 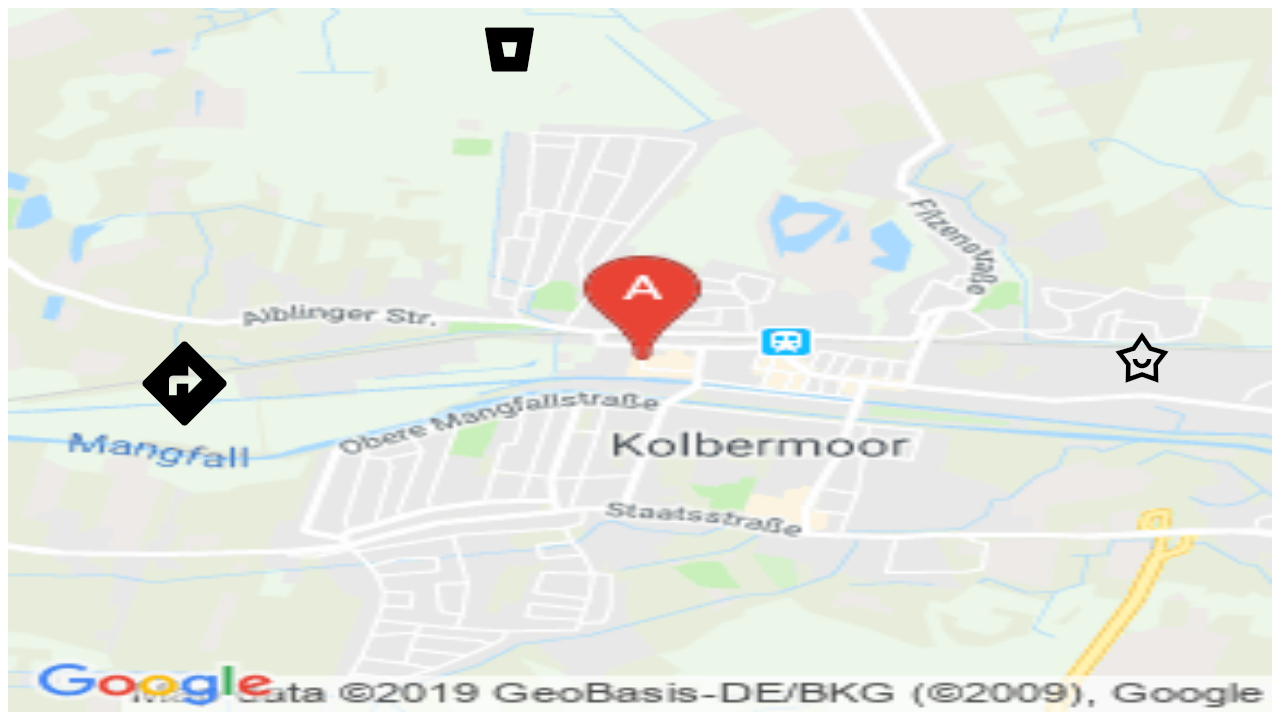 I want to click on get directions to this location, so click(x=184, y=383).